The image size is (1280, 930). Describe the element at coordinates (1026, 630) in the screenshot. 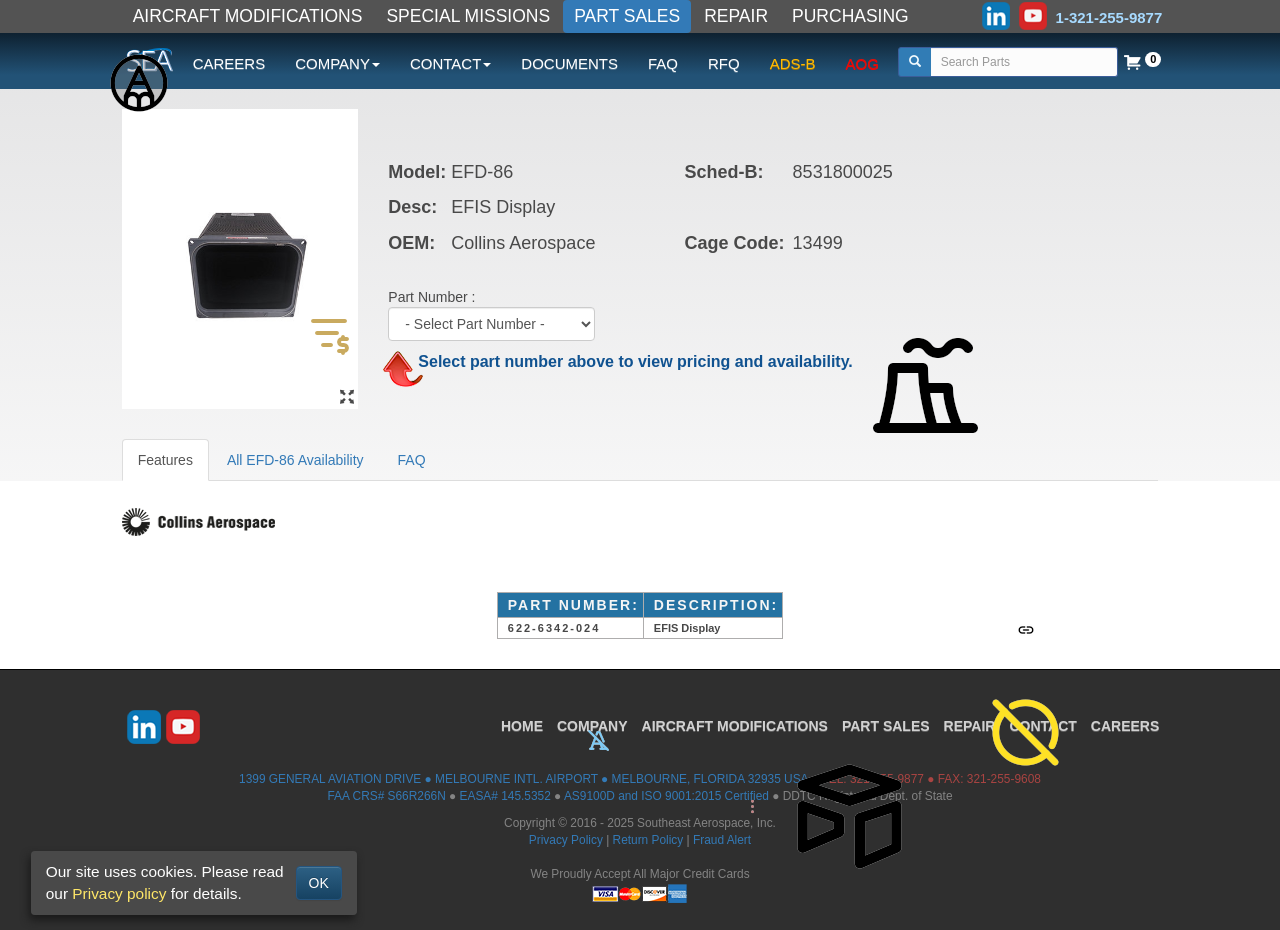

I see `copy or share a link` at that location.